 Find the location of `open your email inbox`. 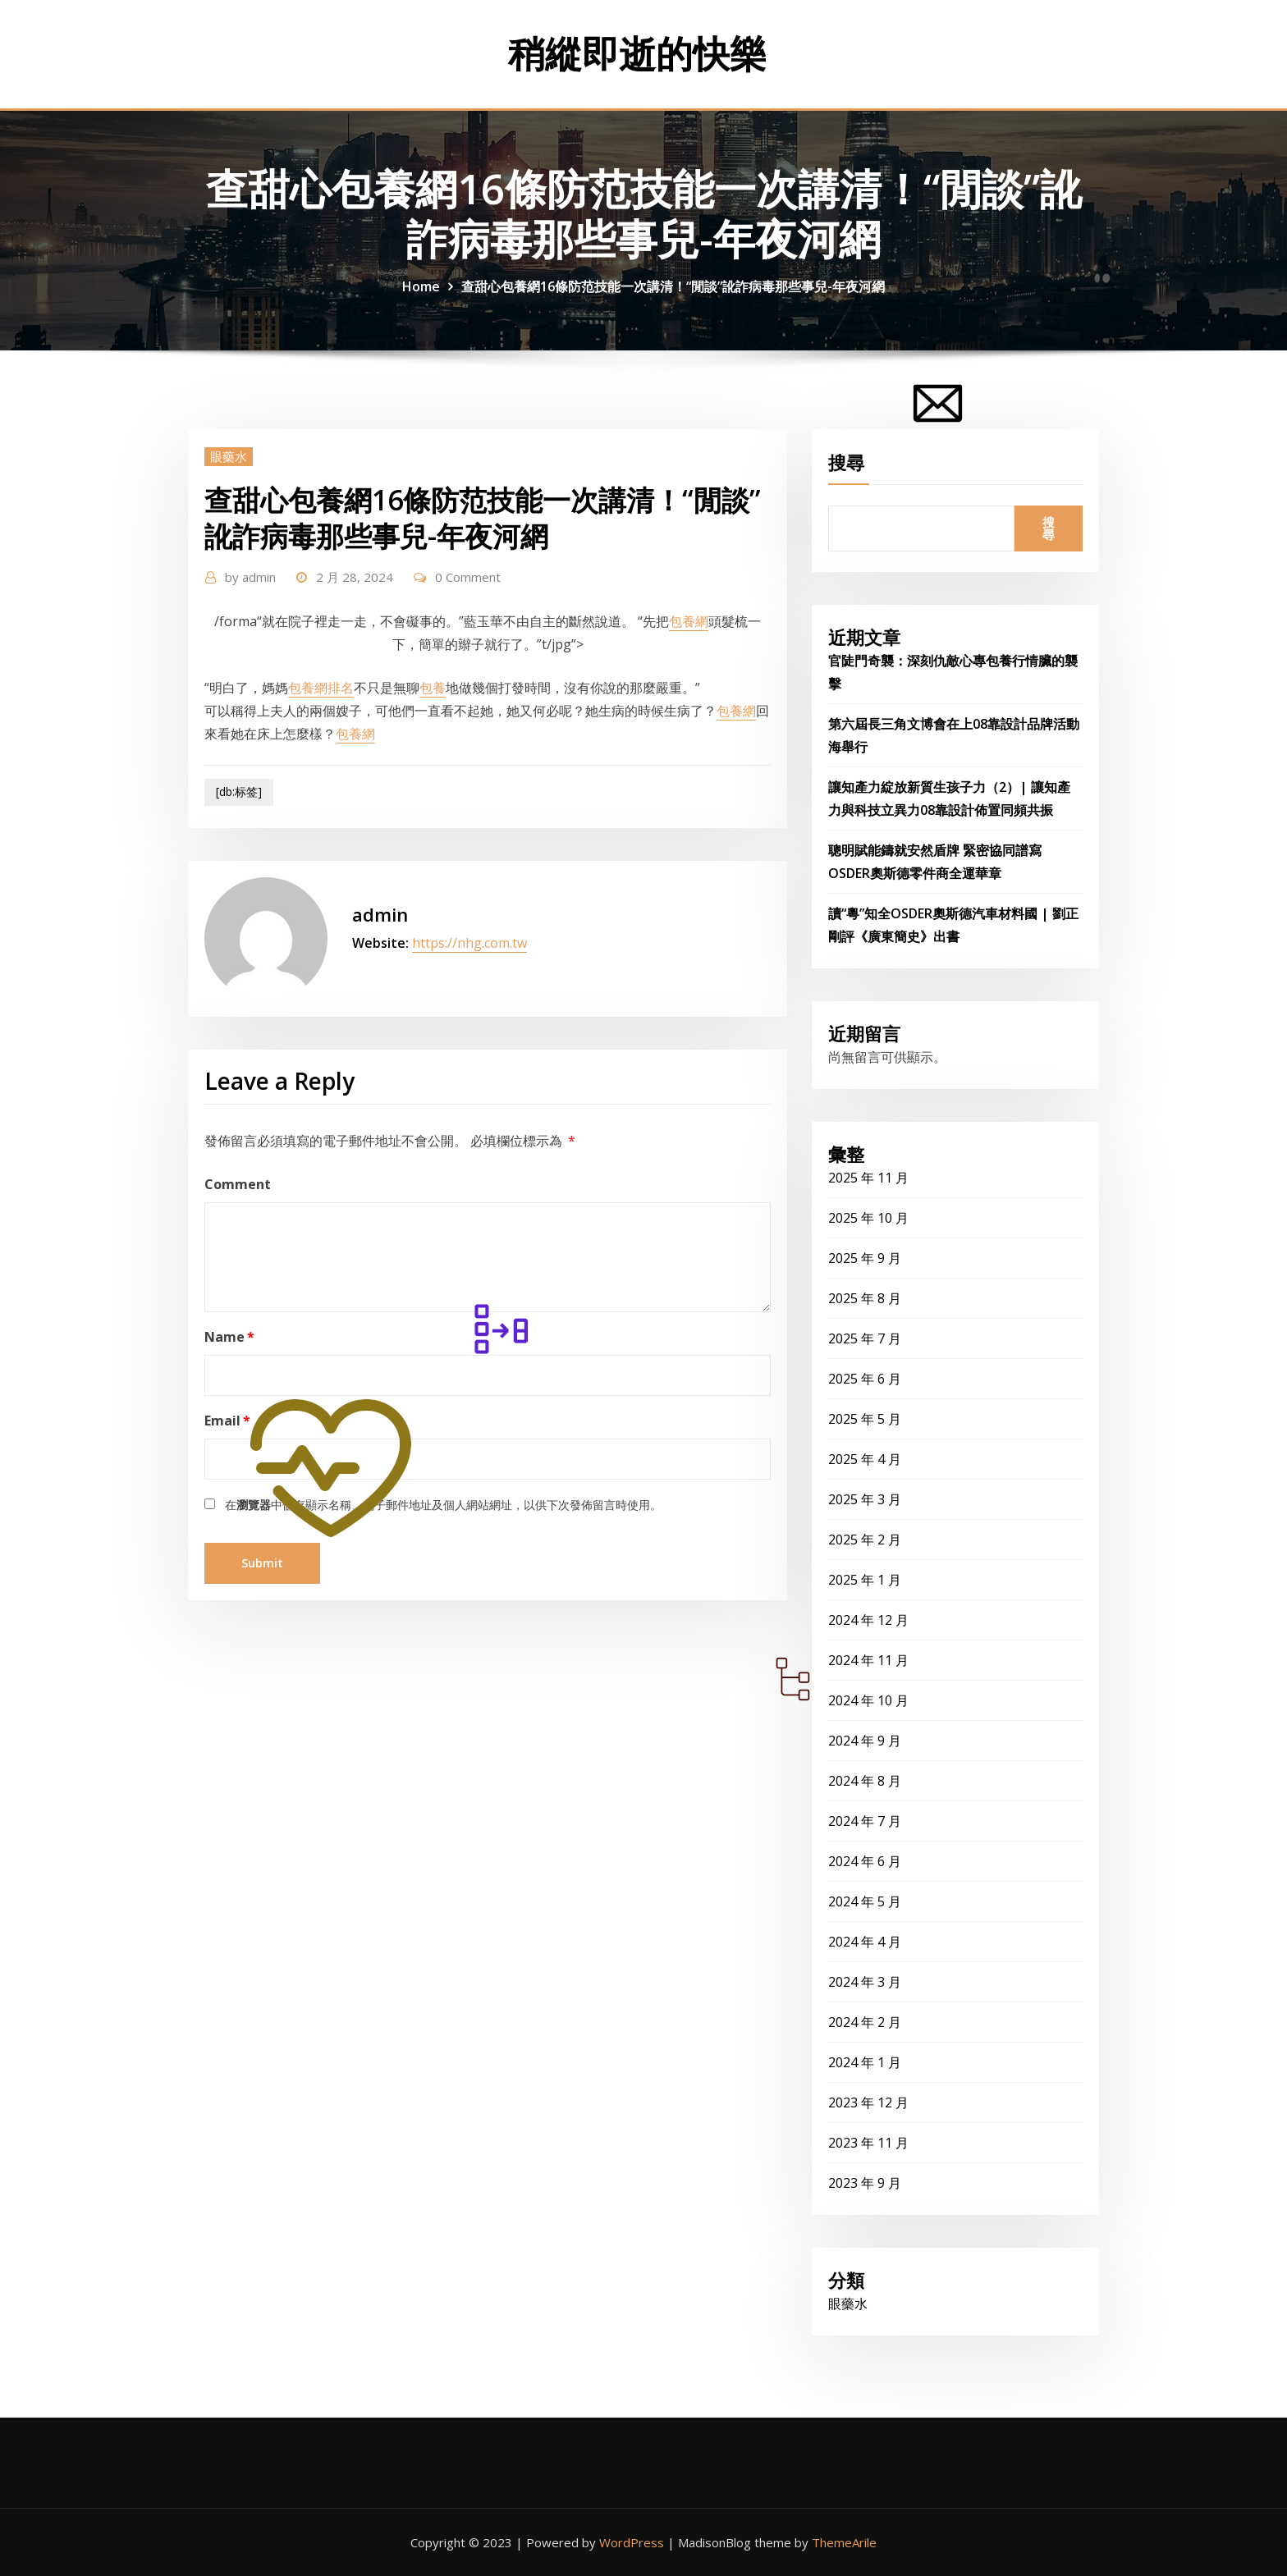

open your email inbox is located at coordinates (937, 403).